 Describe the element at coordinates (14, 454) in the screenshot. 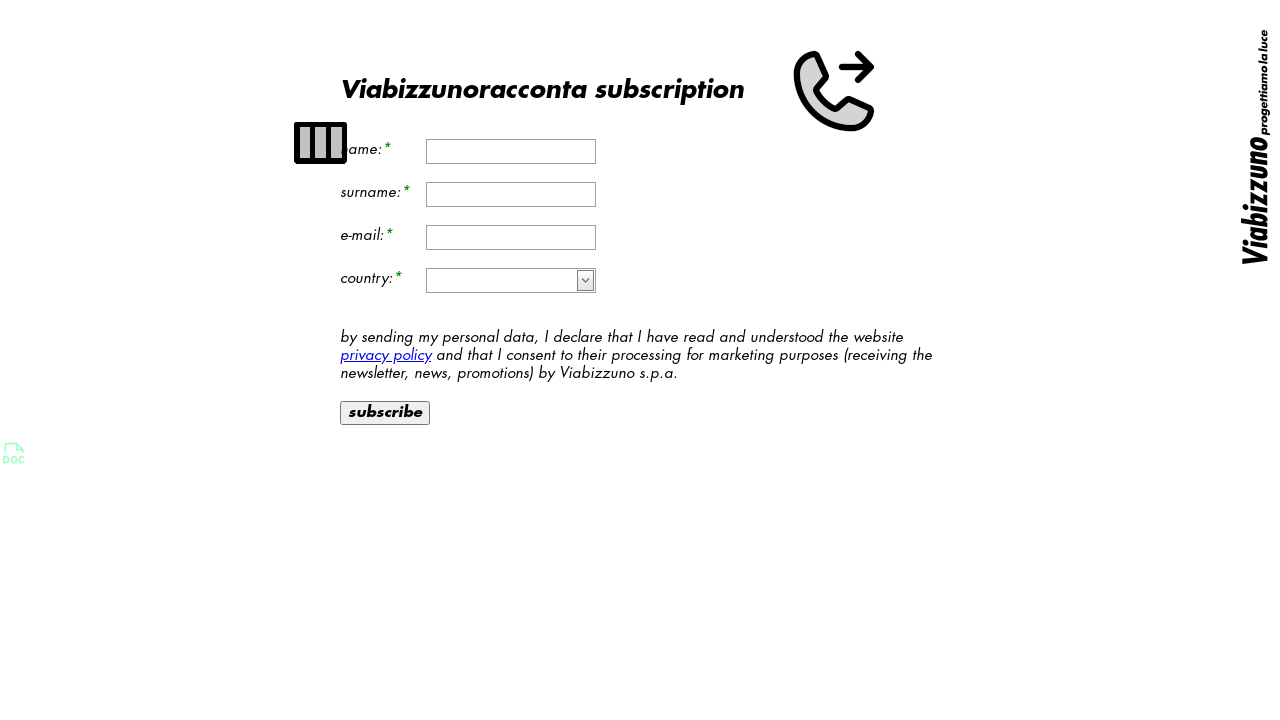

I see `open a document file` at that location.